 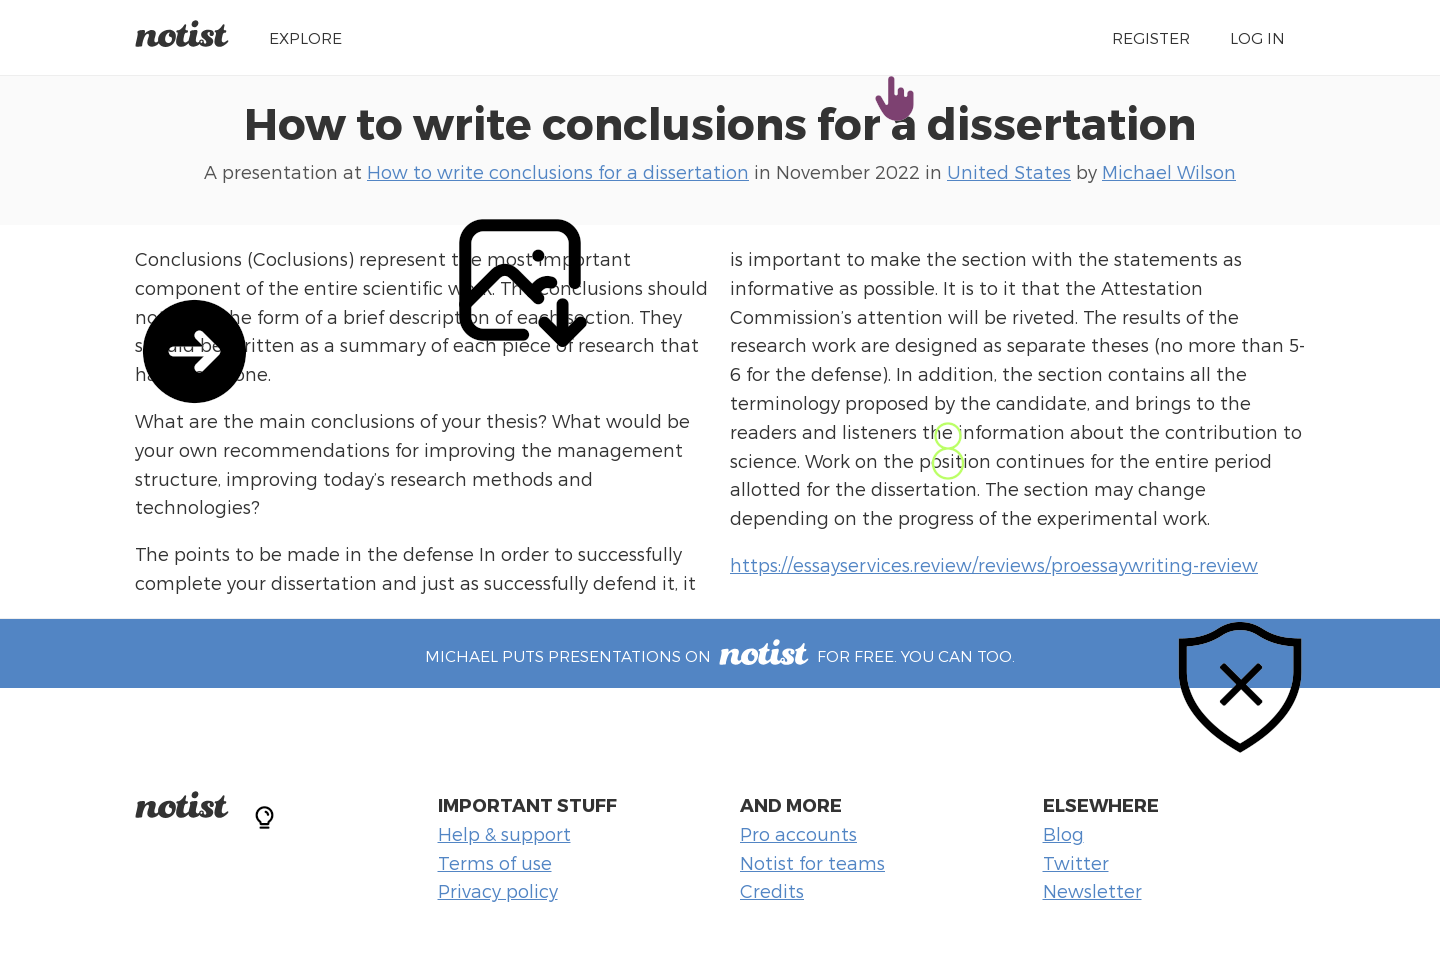 I want to click on download image to device, so click(x=520, y=280).